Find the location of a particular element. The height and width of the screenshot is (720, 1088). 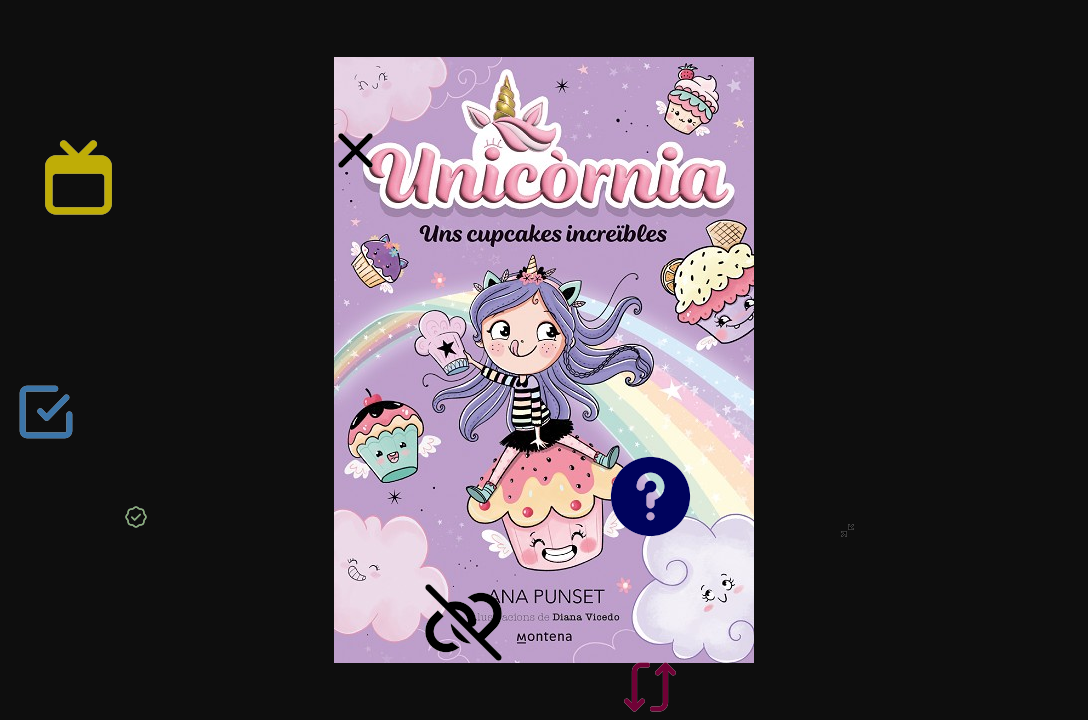

access help or support information is located at coordinates (650, 496).